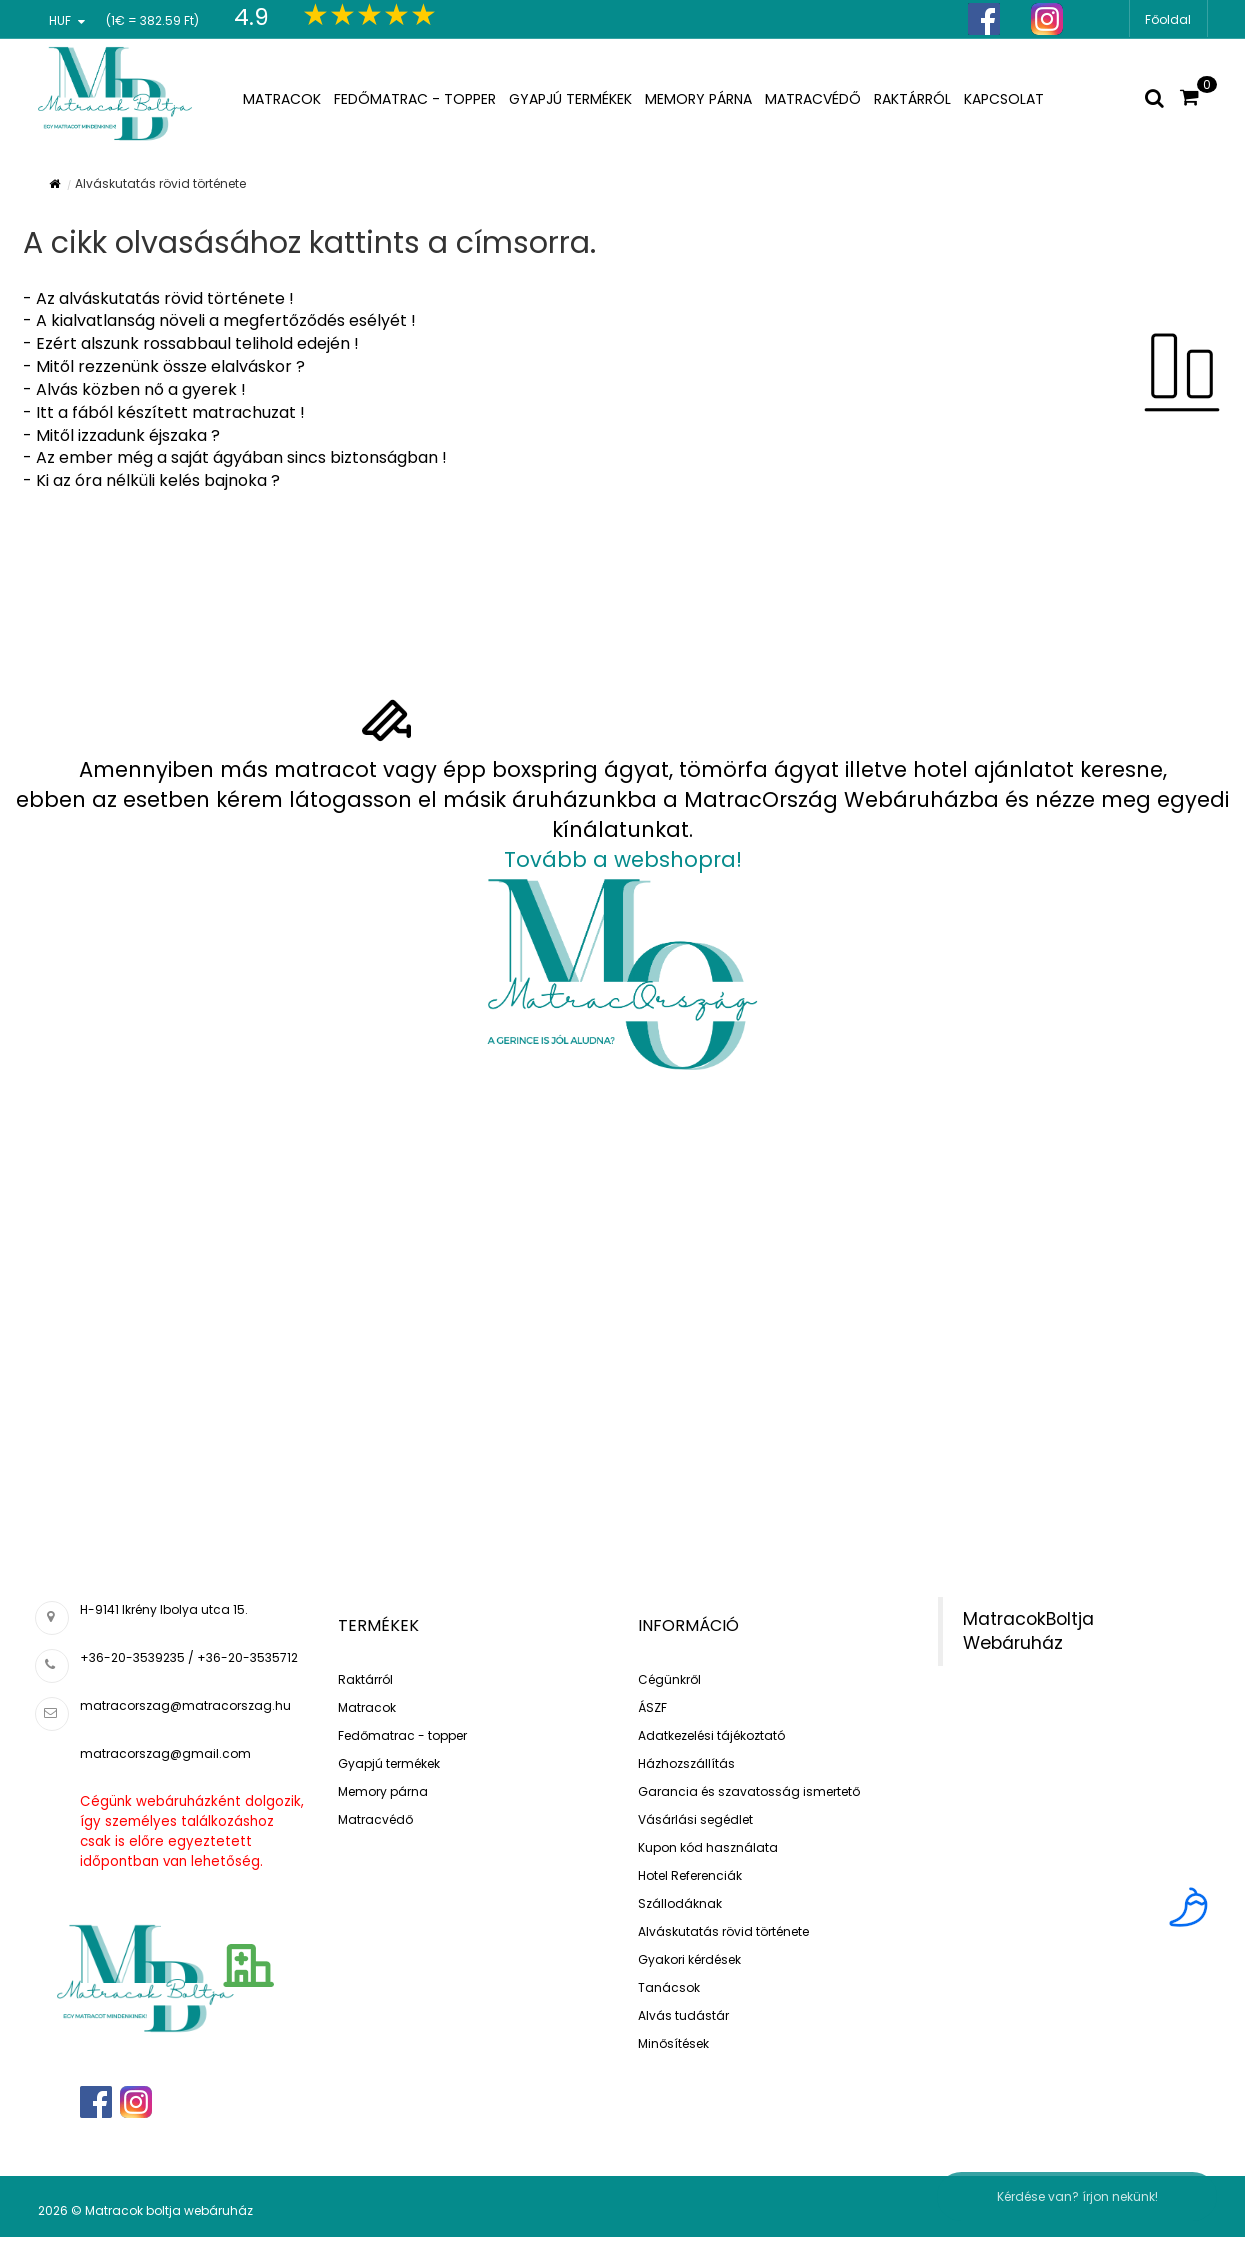 This screenshot has width=1245, height=2244. I want to click on access security camera settings, so click(386, 723).